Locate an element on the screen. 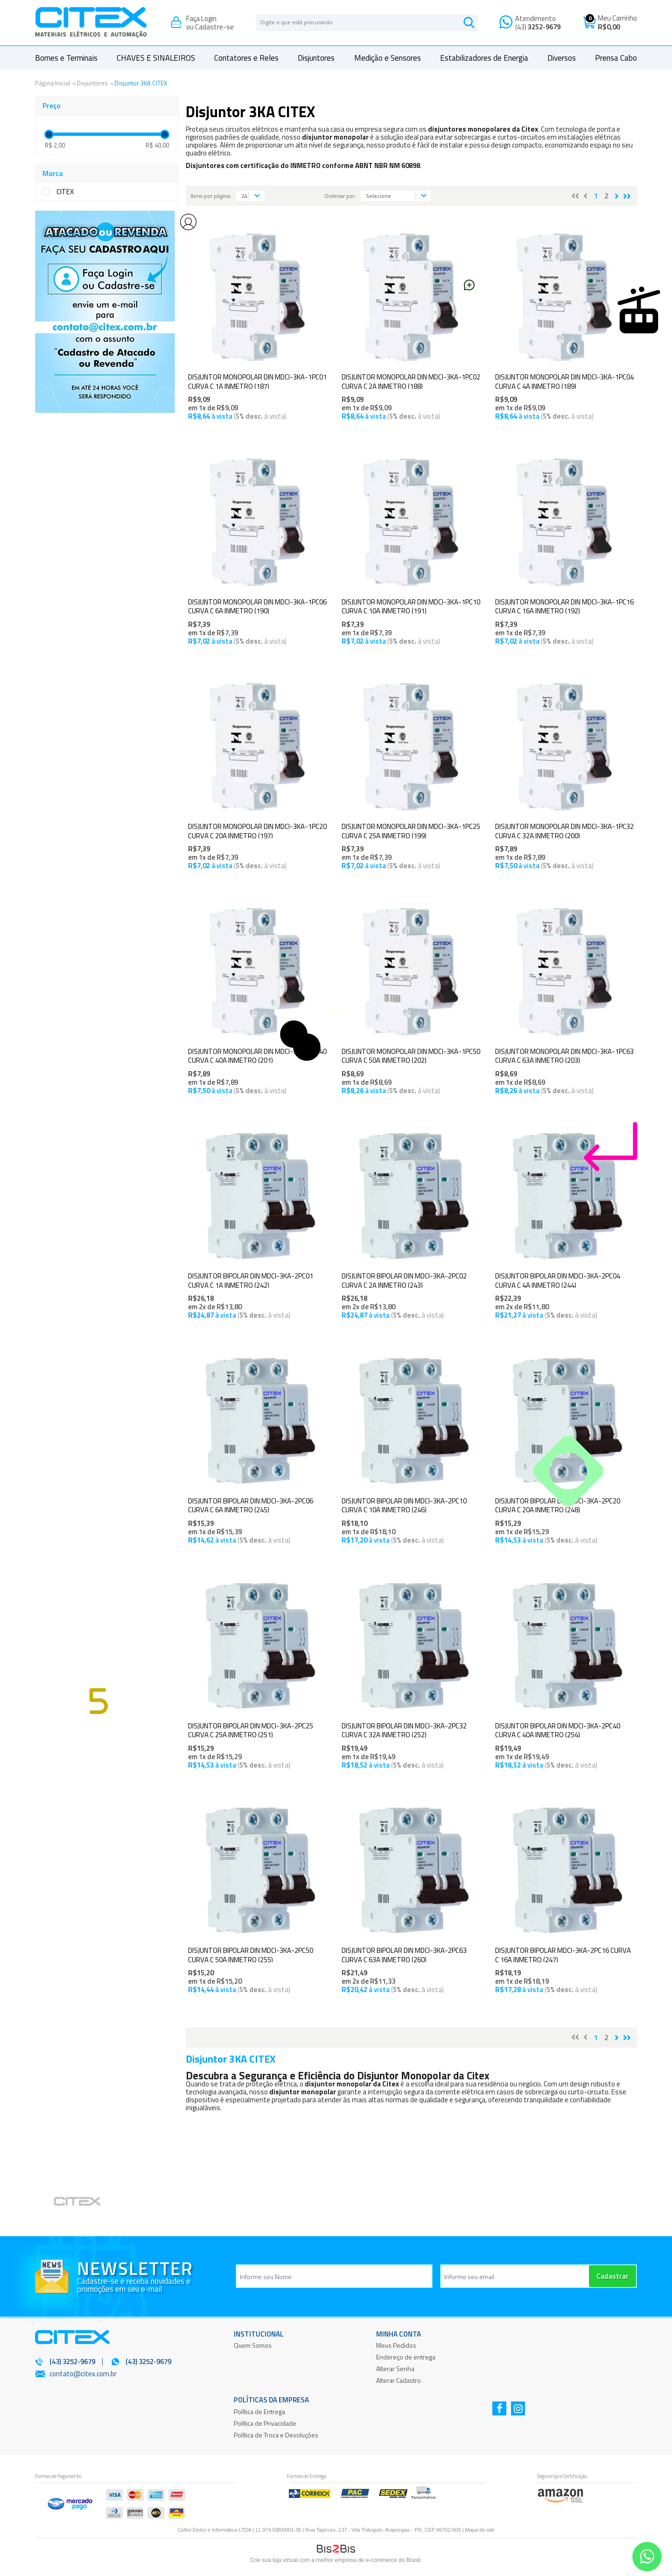  return to previous line or entry is located at coordinates (610, 1146).